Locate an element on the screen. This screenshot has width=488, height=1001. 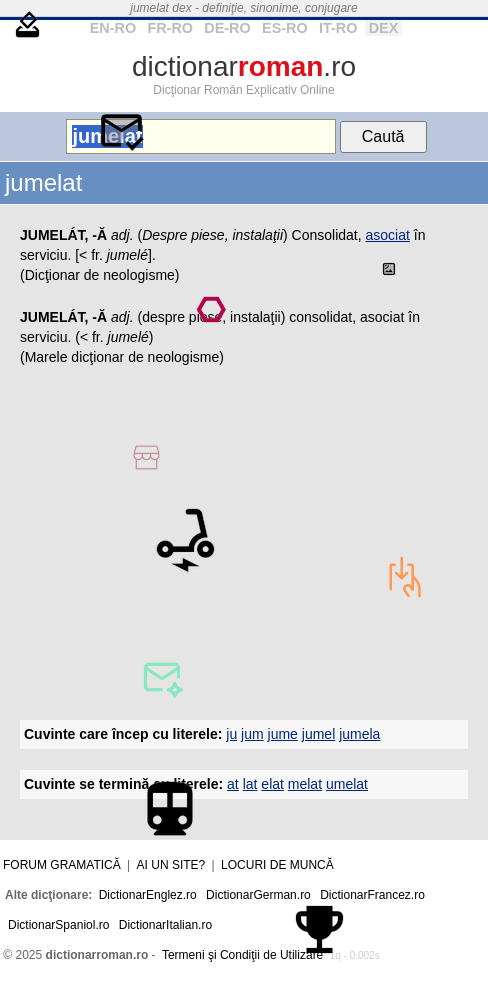
get subway or metro directions is located at coordinates (170, 810).